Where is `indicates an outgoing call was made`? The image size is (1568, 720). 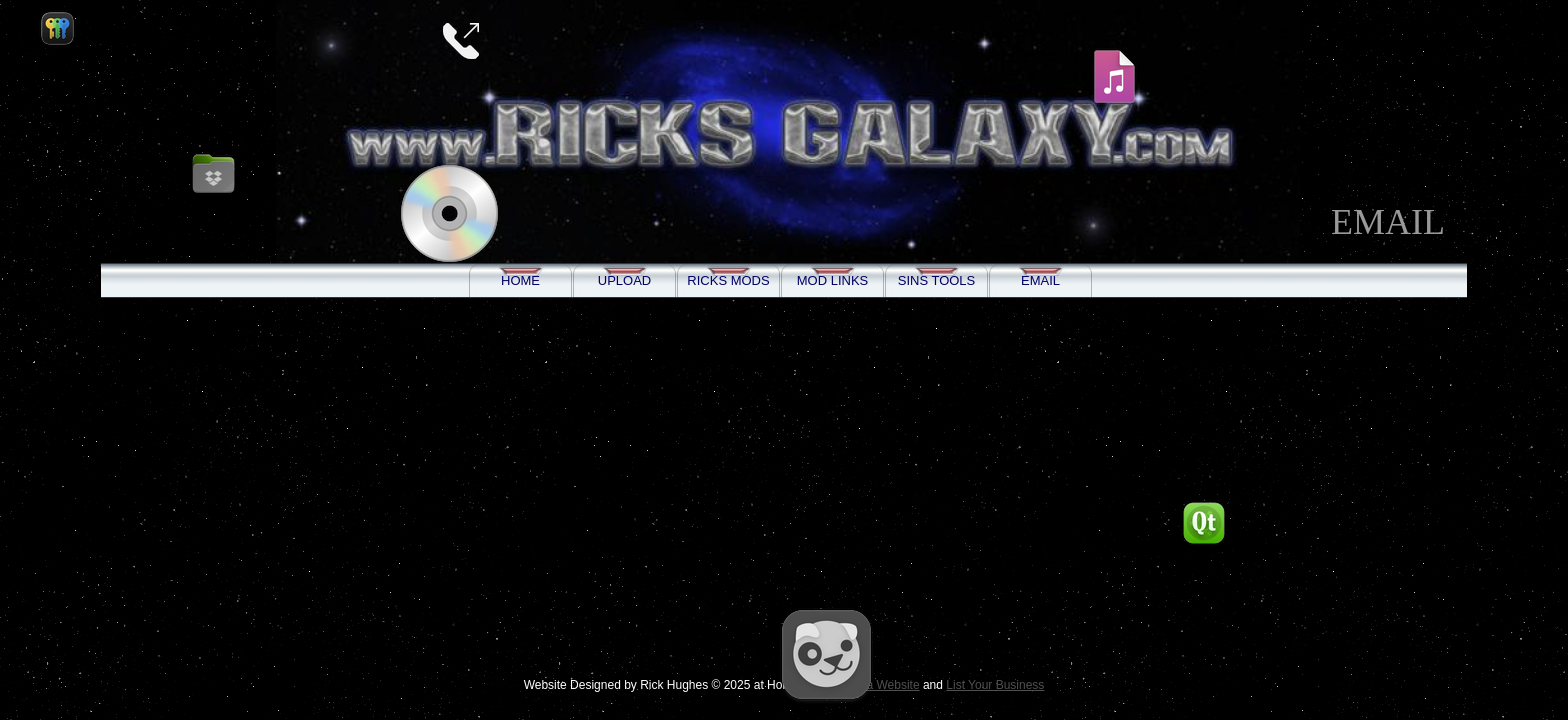 indicates an outgoing call was made is located at coordinates (461, 41).